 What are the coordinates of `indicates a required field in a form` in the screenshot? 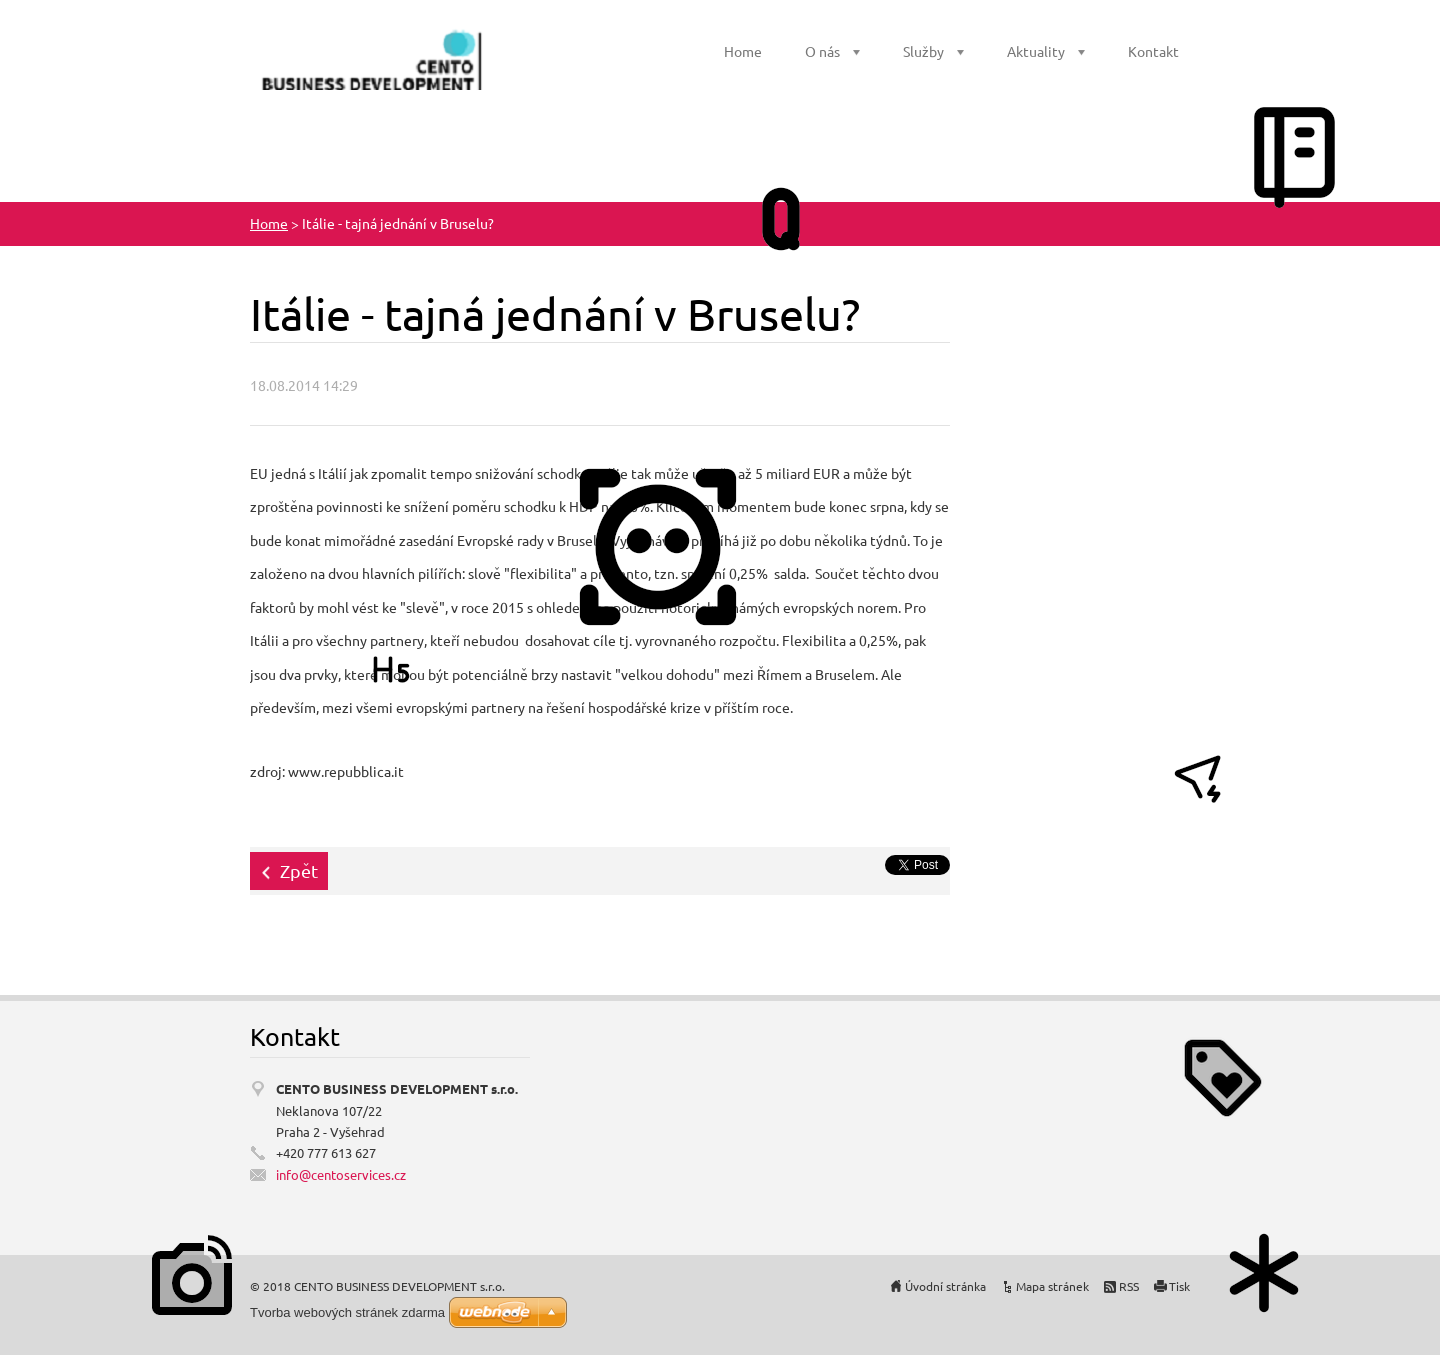 It's located at (1264, 1273).